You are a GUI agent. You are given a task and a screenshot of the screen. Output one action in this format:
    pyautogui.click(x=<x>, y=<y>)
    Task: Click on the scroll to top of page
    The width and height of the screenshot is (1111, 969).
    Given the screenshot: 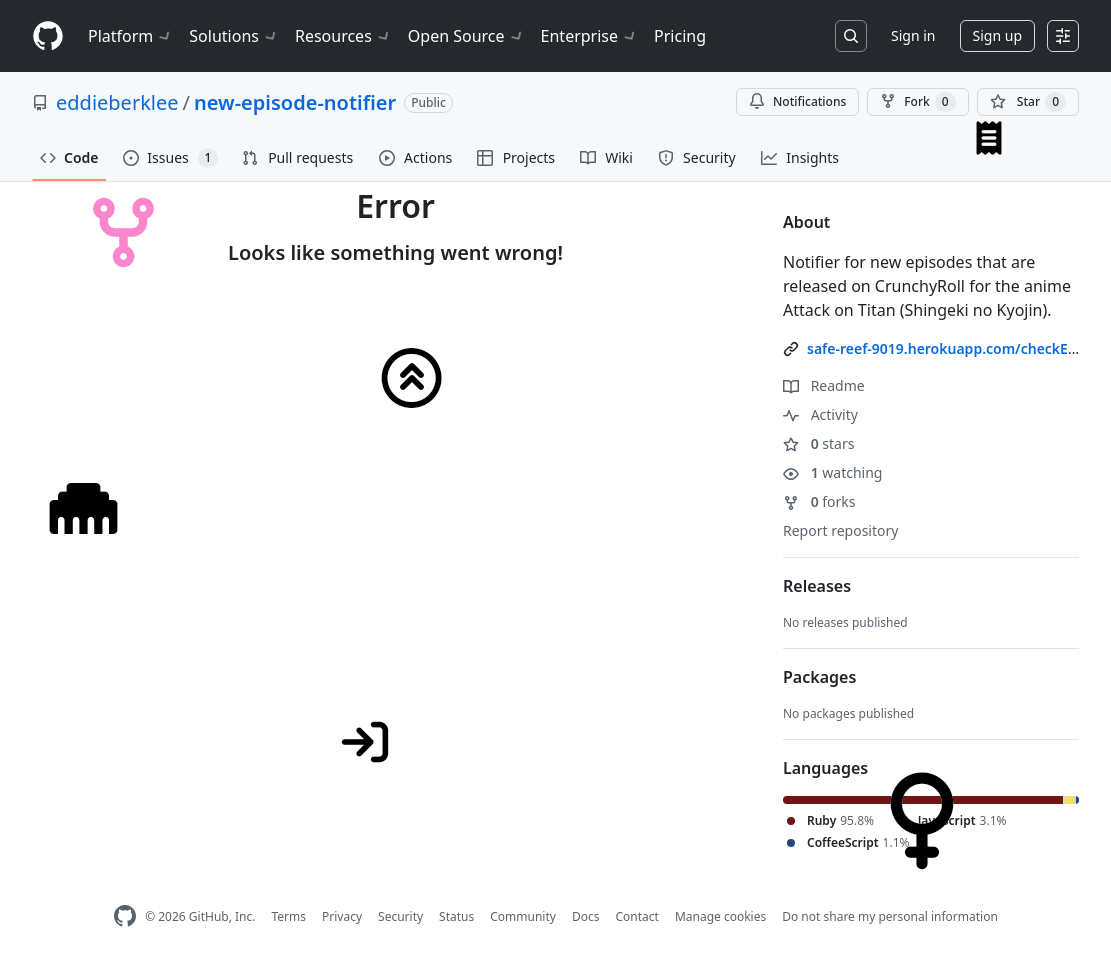 What is the action you would take?
    pyautogui.click(x=412, y=378)
    